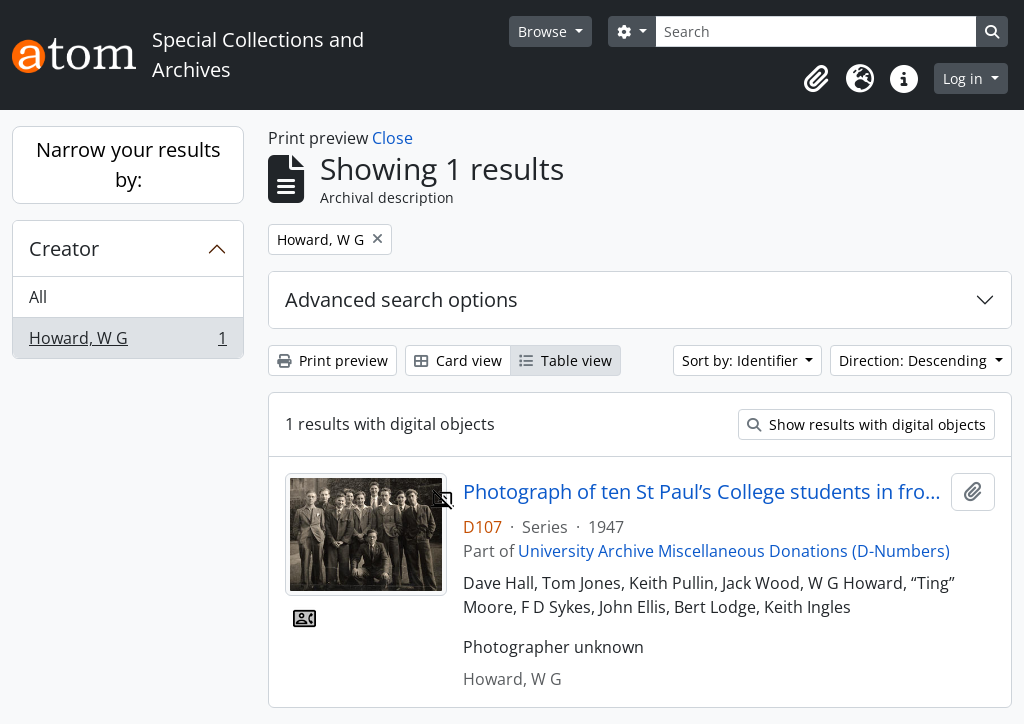 This screenshot has width=1024, height=724. I want to click on stop sharing your screen, so click(442, 499).